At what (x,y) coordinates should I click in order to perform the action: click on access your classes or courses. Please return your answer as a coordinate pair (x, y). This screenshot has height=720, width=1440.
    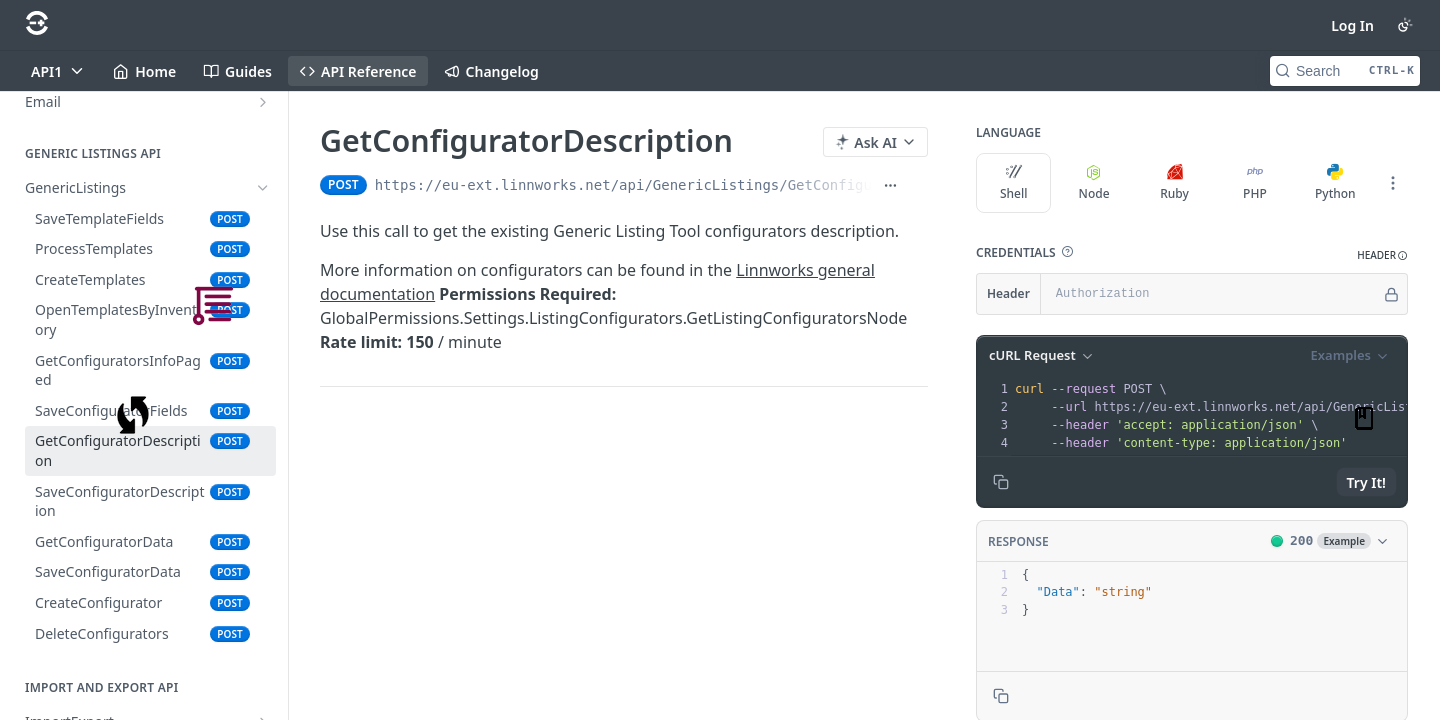
    Looking at the image, I should click on (1364, 418).